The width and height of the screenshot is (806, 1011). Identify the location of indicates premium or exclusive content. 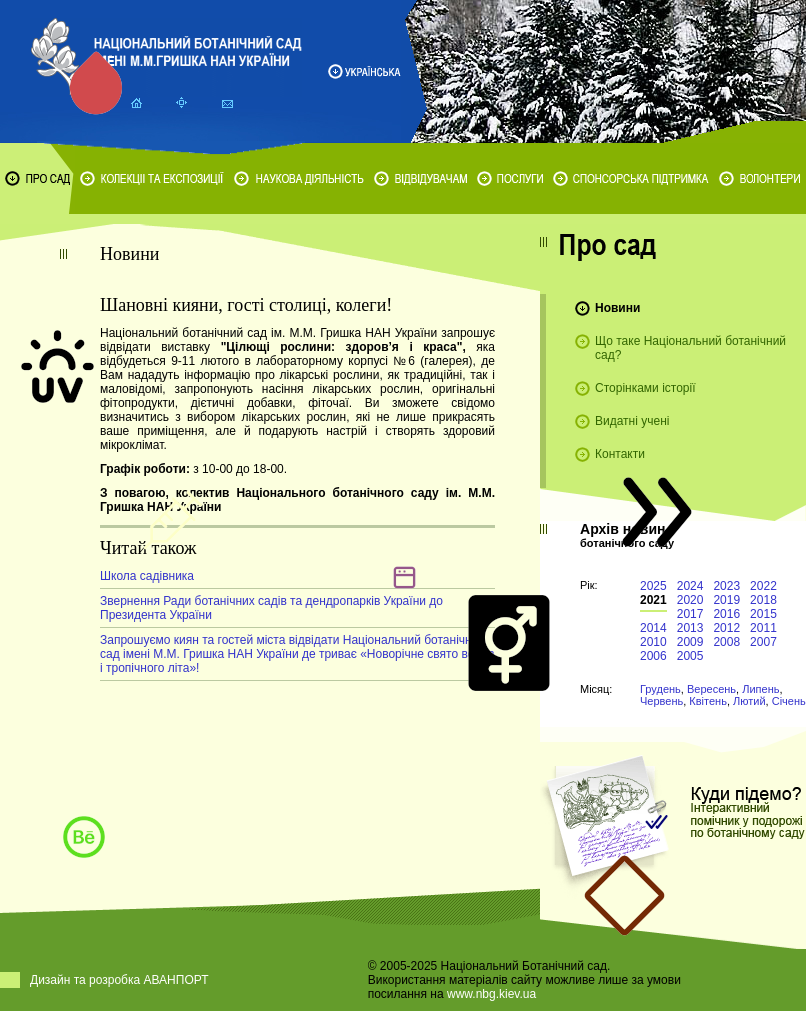
(624, 895).